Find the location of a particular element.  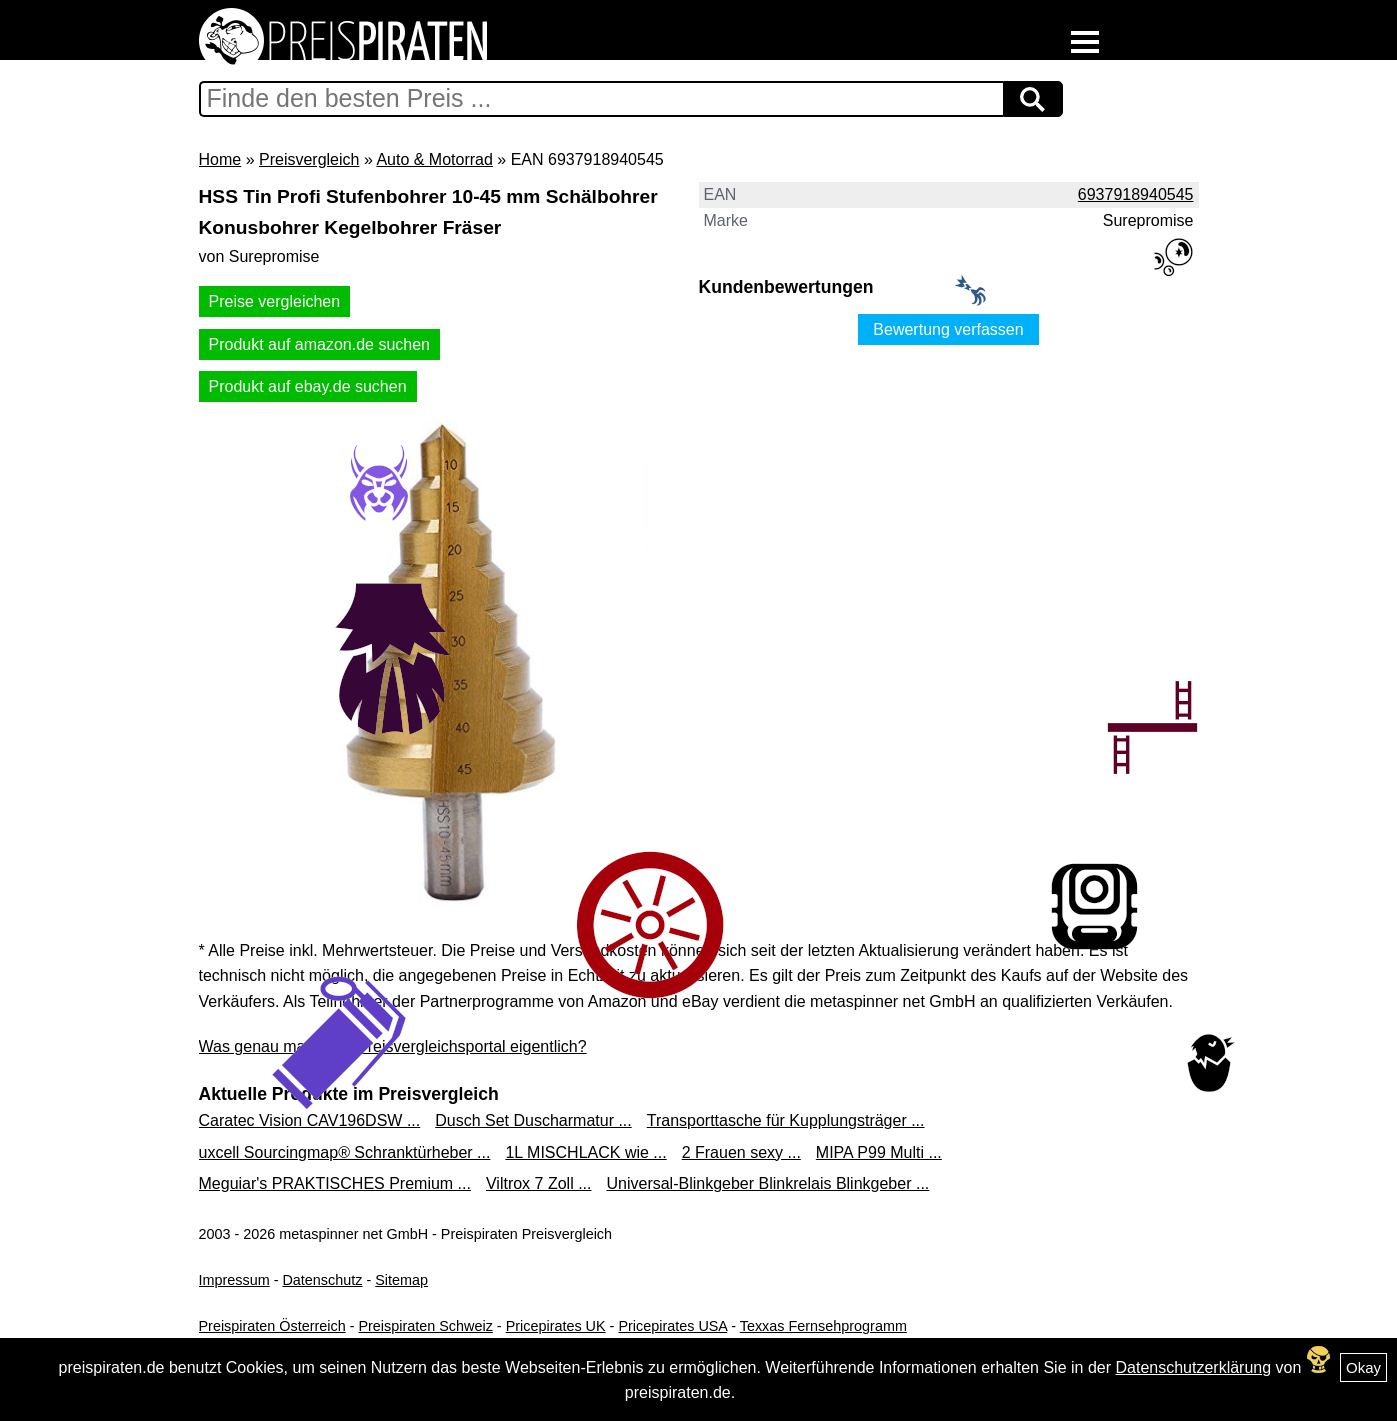

select a wheel or cart component in a game is located at coordinates (650, 925).